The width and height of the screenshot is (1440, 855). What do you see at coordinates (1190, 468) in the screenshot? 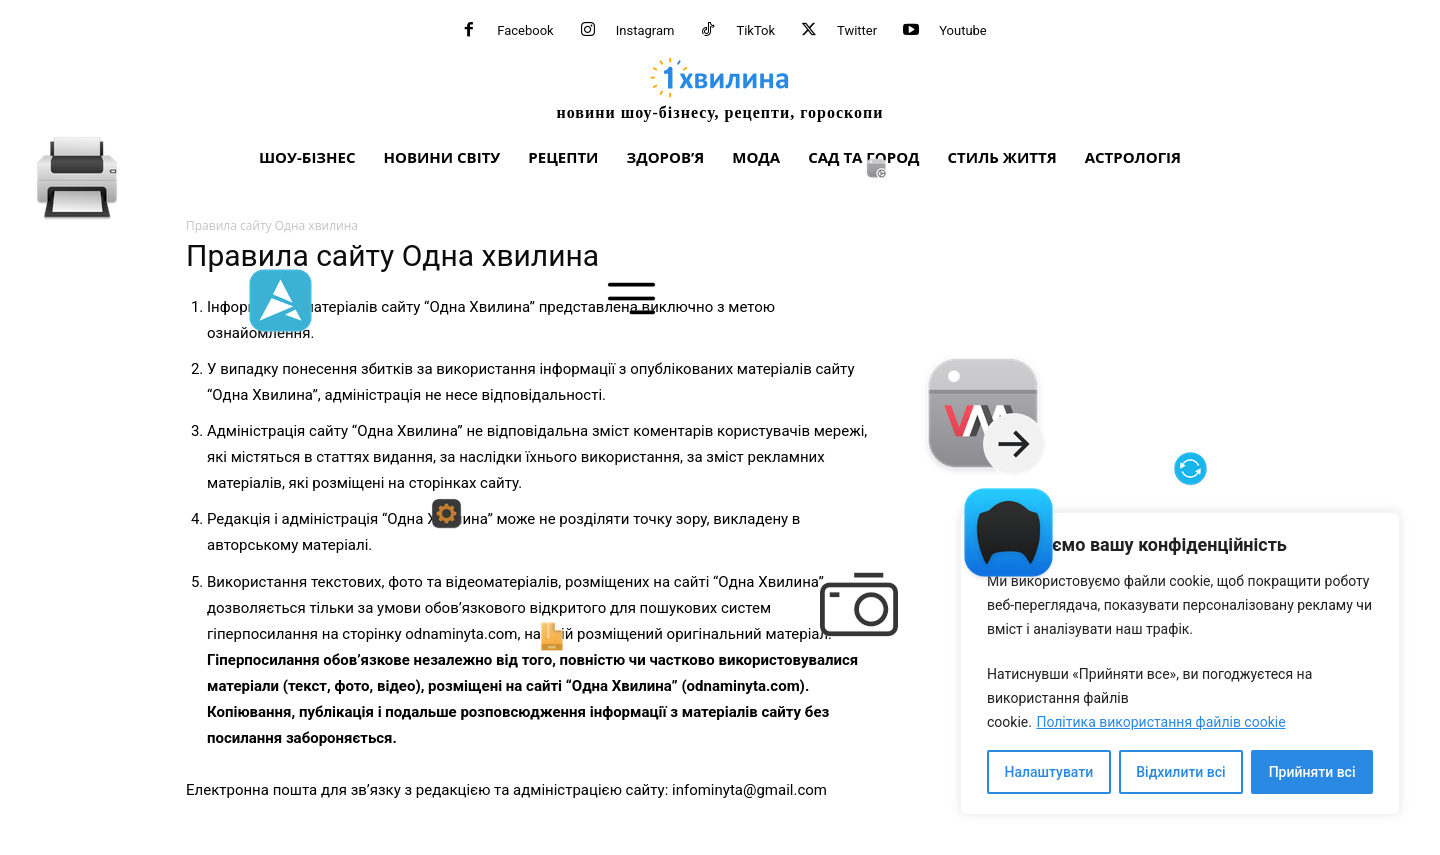
I see `indicates syncing in progress` at bounding box center [1190, 468].